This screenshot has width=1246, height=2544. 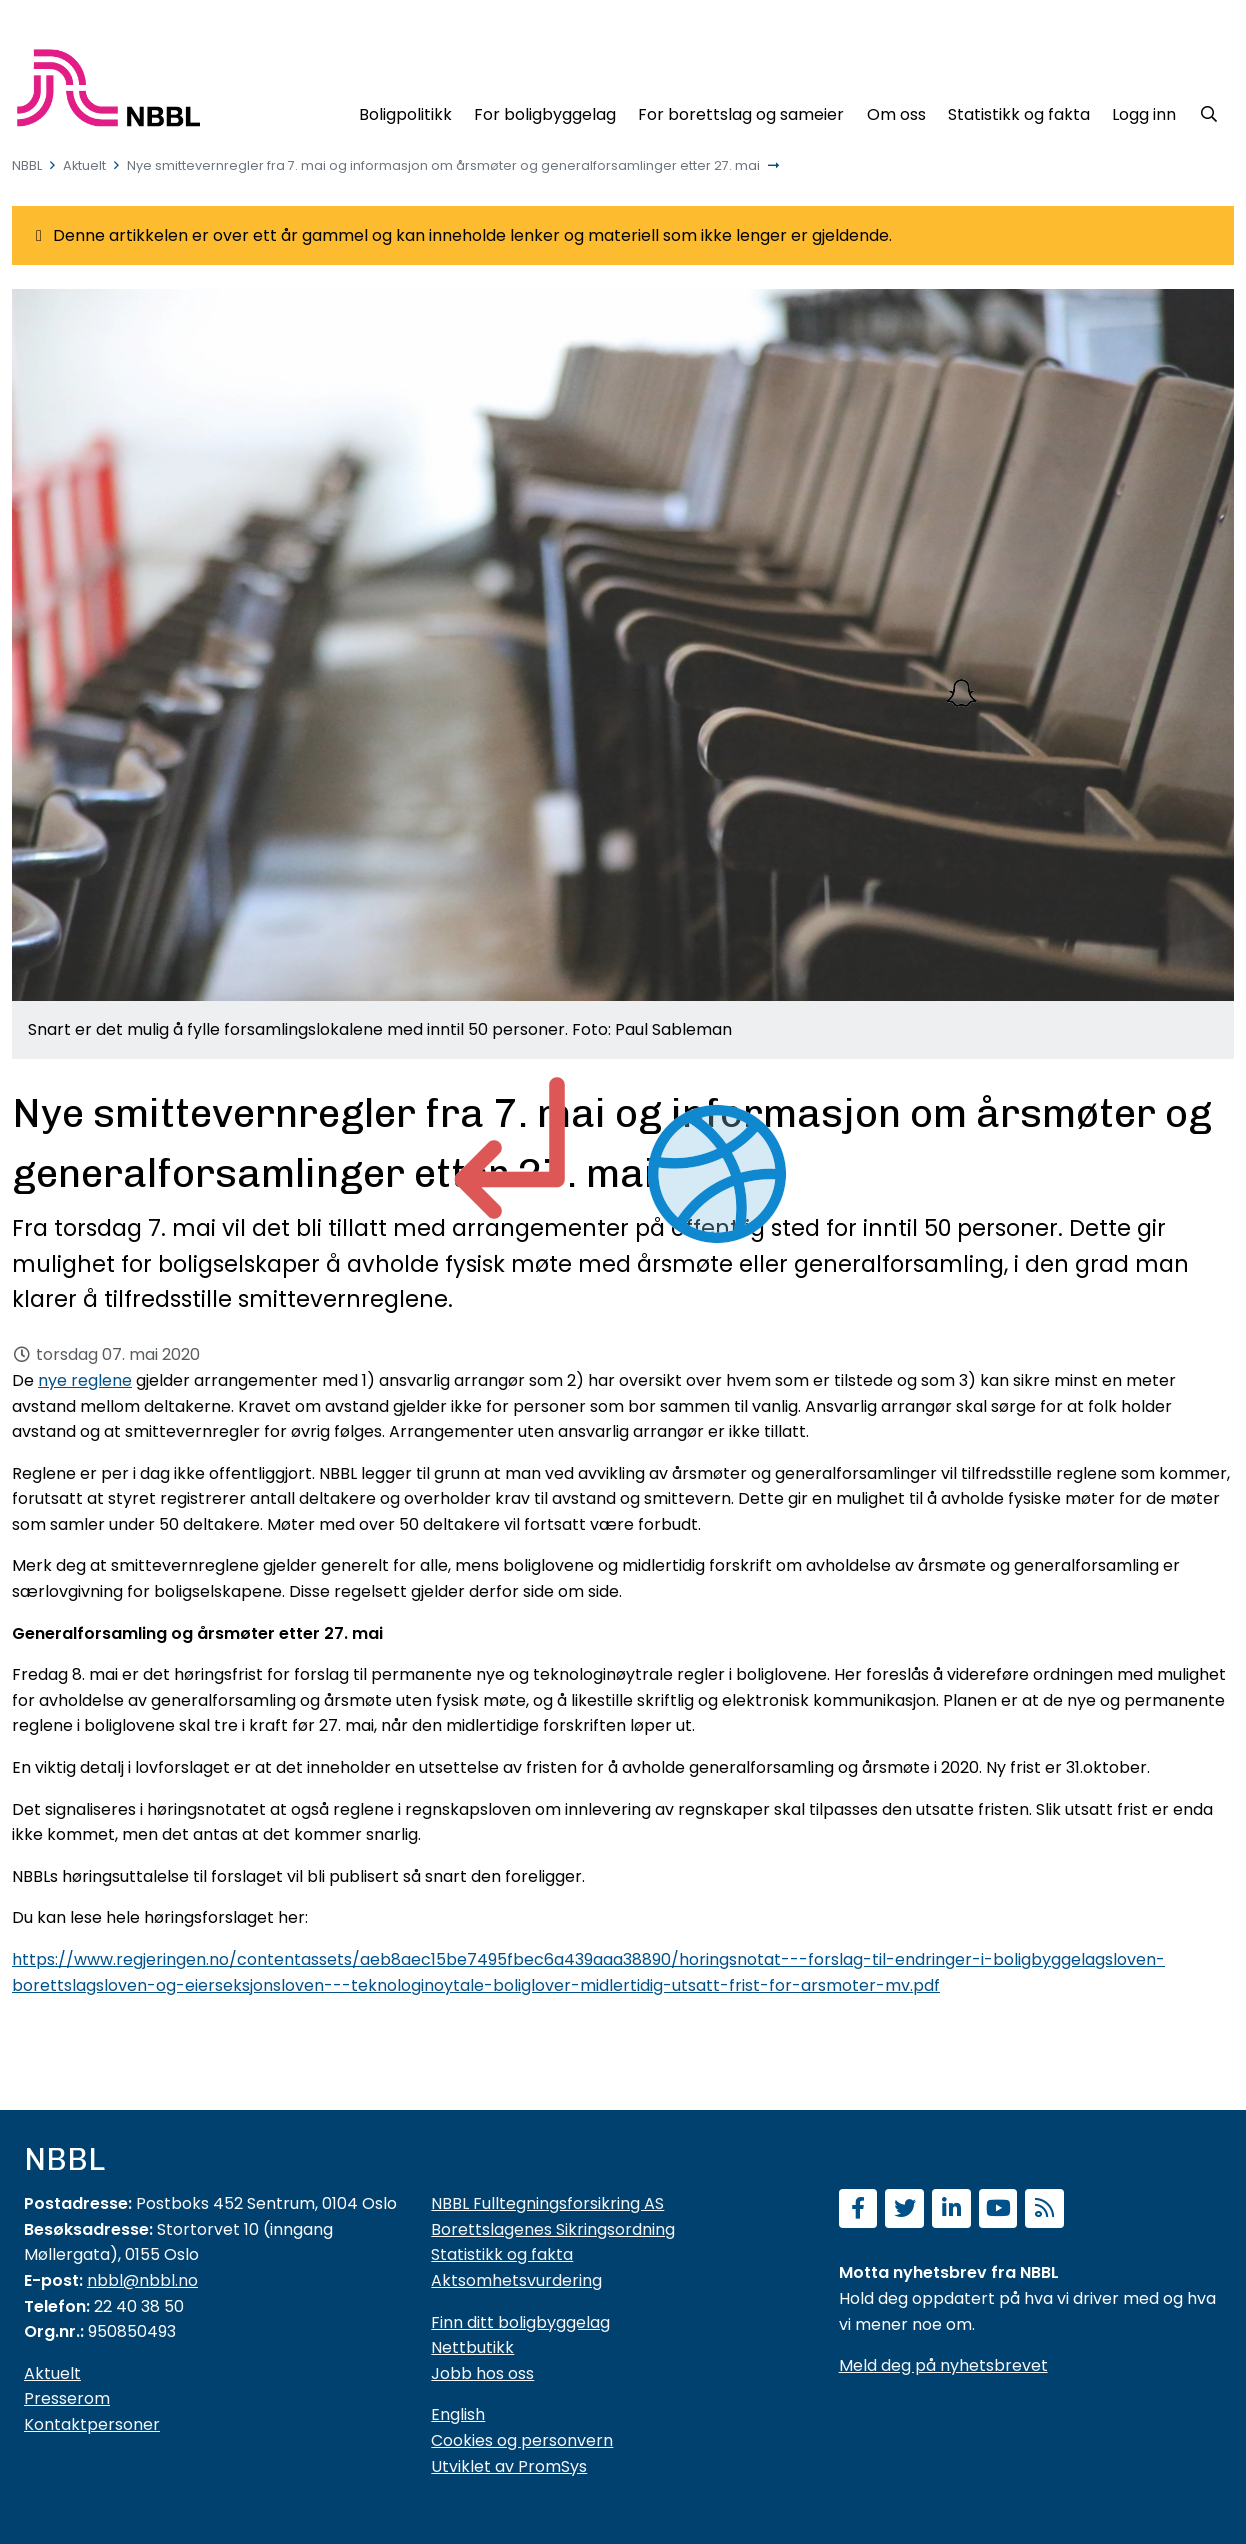 What do you see at coordinates (717, 1174) in the screenshot?
I see `visit dribbble profile or portfolio` at bounding box center [717, 1174].